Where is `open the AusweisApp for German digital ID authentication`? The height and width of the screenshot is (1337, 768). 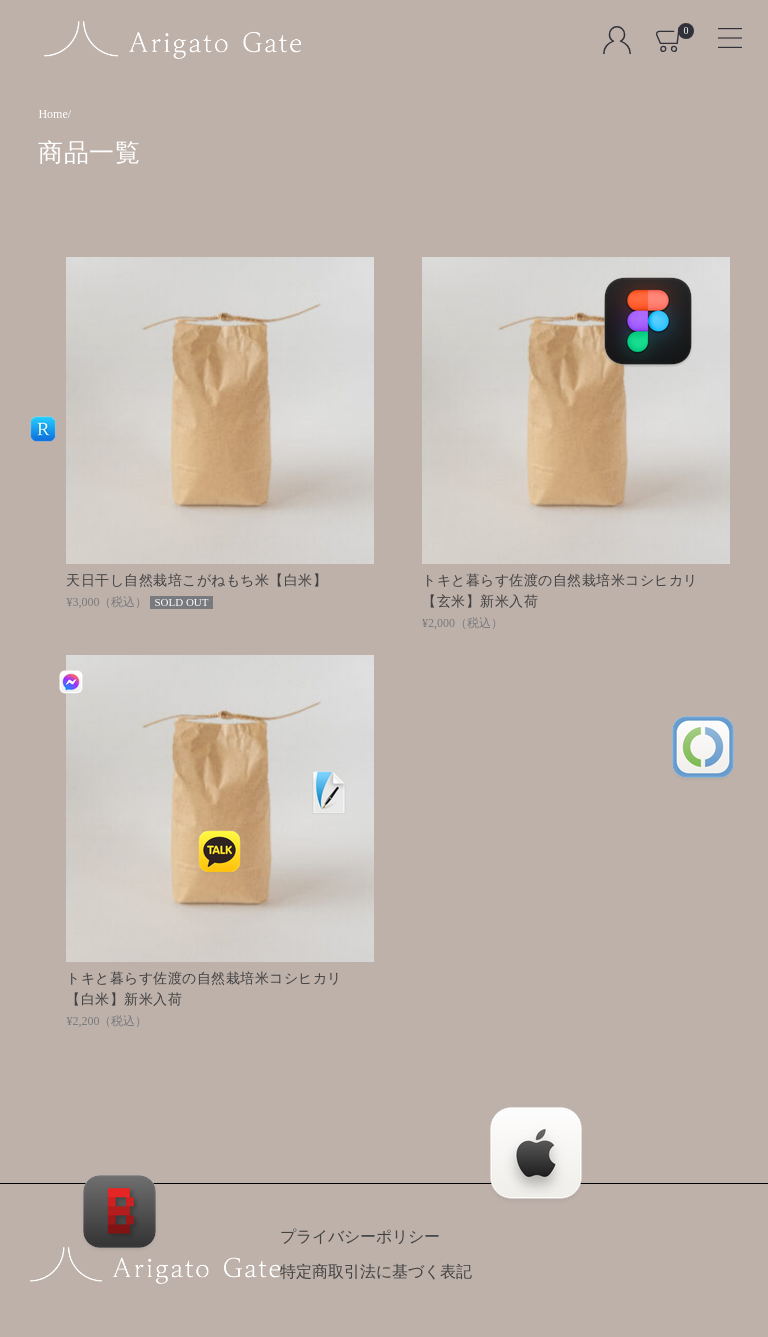 open the AusweisApp for German digital ID authentication is located at coordinates (703, 747).